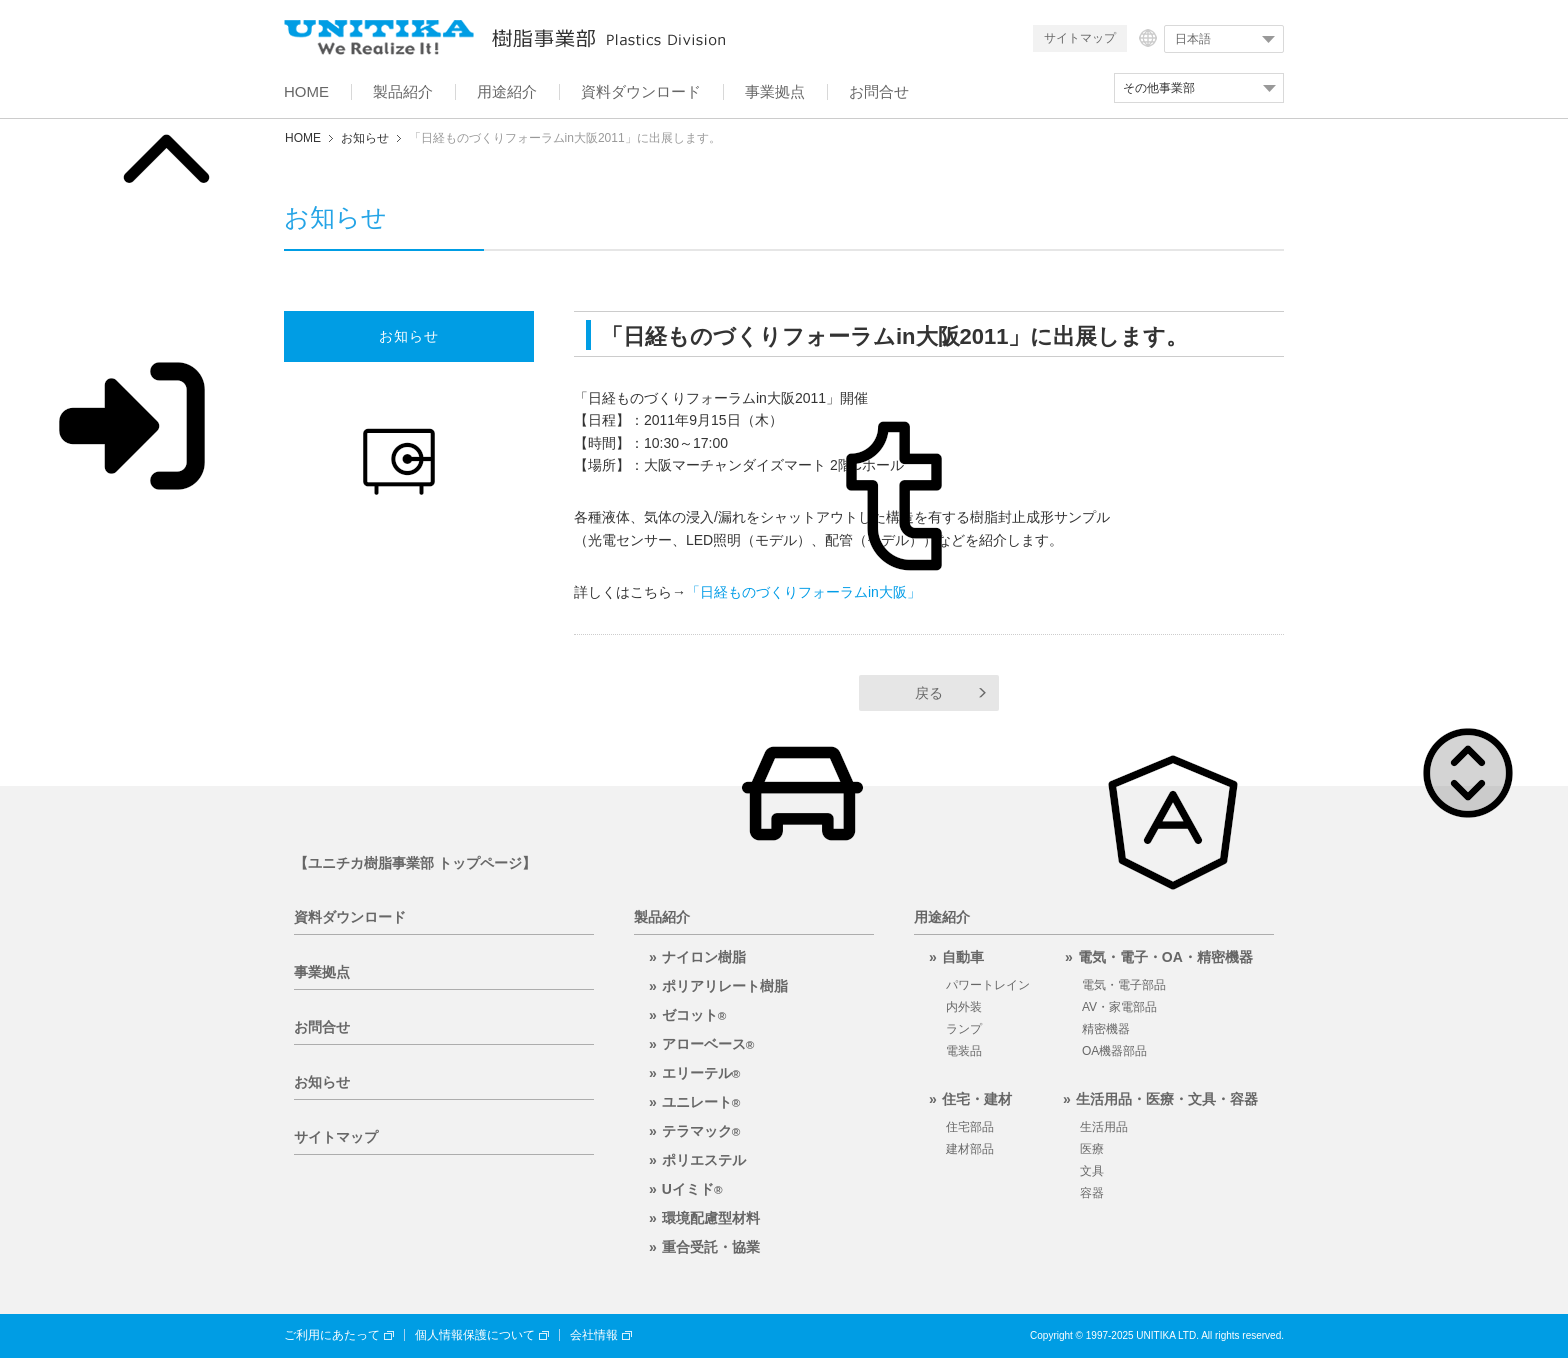  Describe the element at coordinates (132, 426) in the screenshot. I see `sign in to your account` at that location.